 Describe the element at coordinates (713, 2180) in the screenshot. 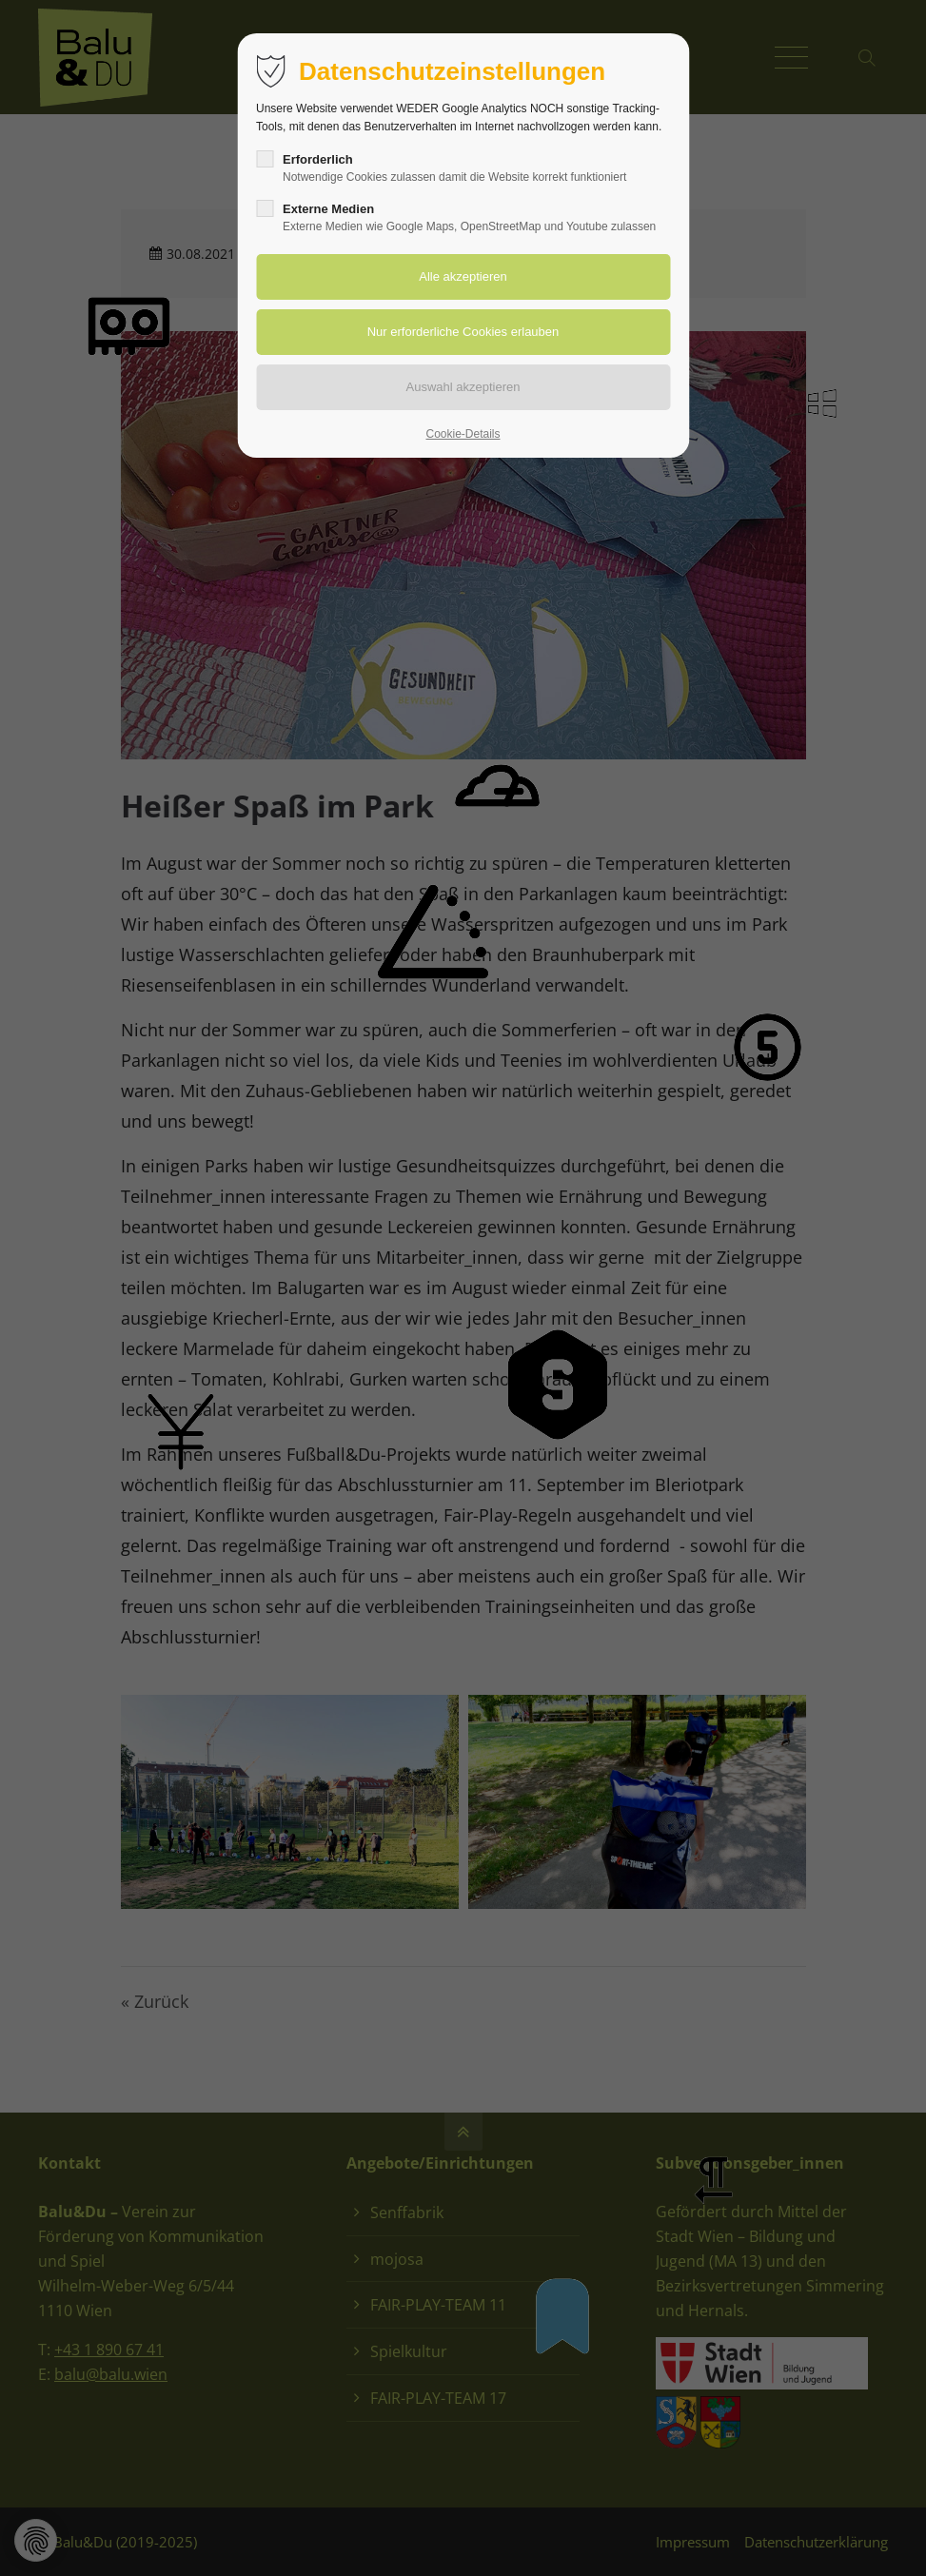

I see `switch text direction to right-to-left` at that location.